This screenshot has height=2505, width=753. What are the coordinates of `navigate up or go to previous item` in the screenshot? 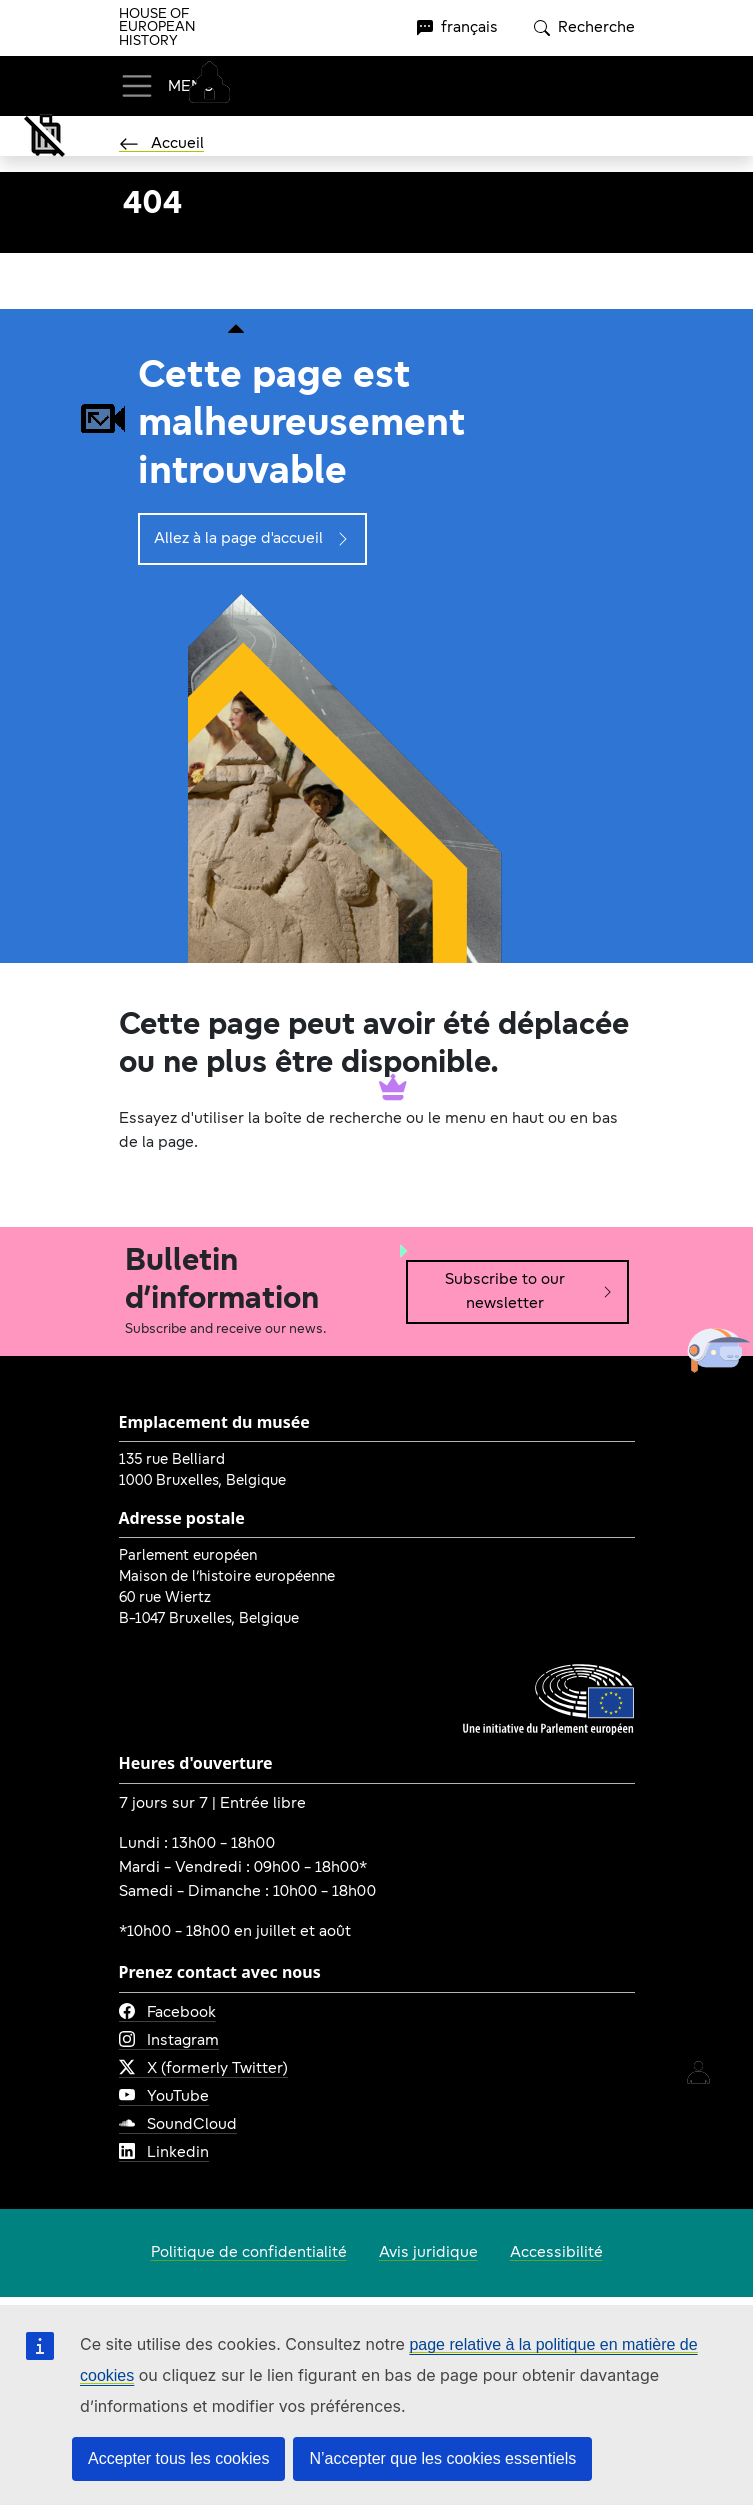 It's located at (236, 333).